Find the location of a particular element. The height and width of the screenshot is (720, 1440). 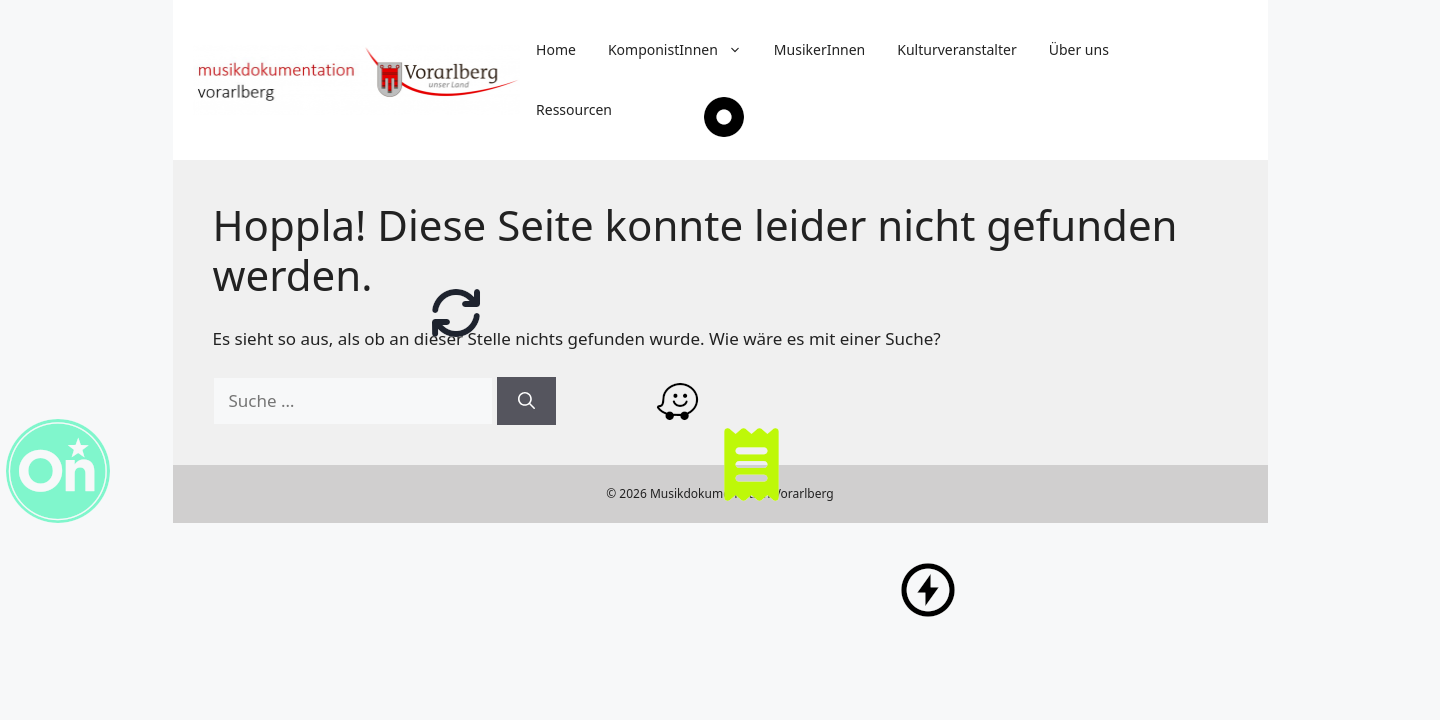

view purchase receipt or transaction history is located at coordinates (751, 464).